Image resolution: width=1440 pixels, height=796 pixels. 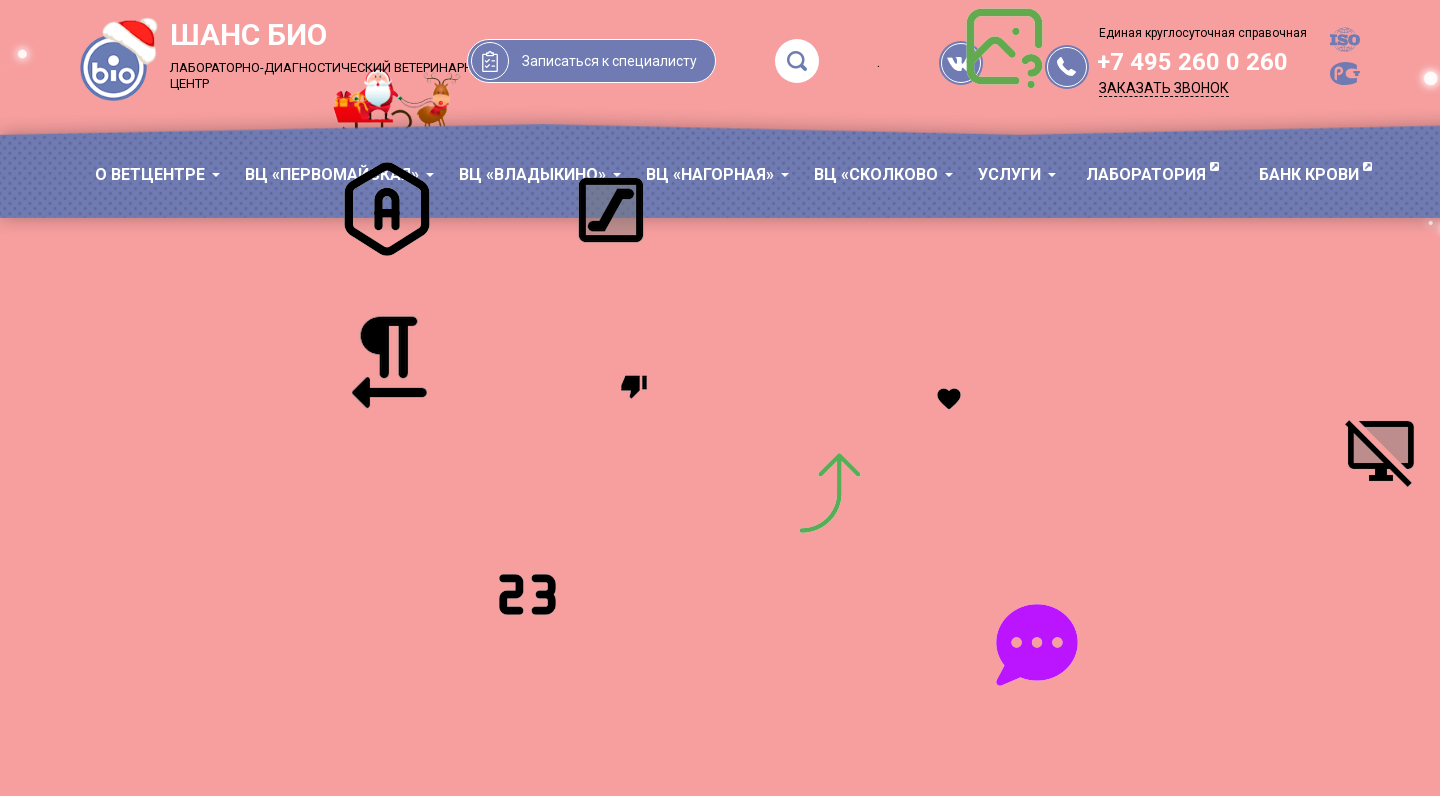 What do you see at coordinates (949, 399) in the screenshot?
I see `add to favorites` at bounding box center [949, 399].